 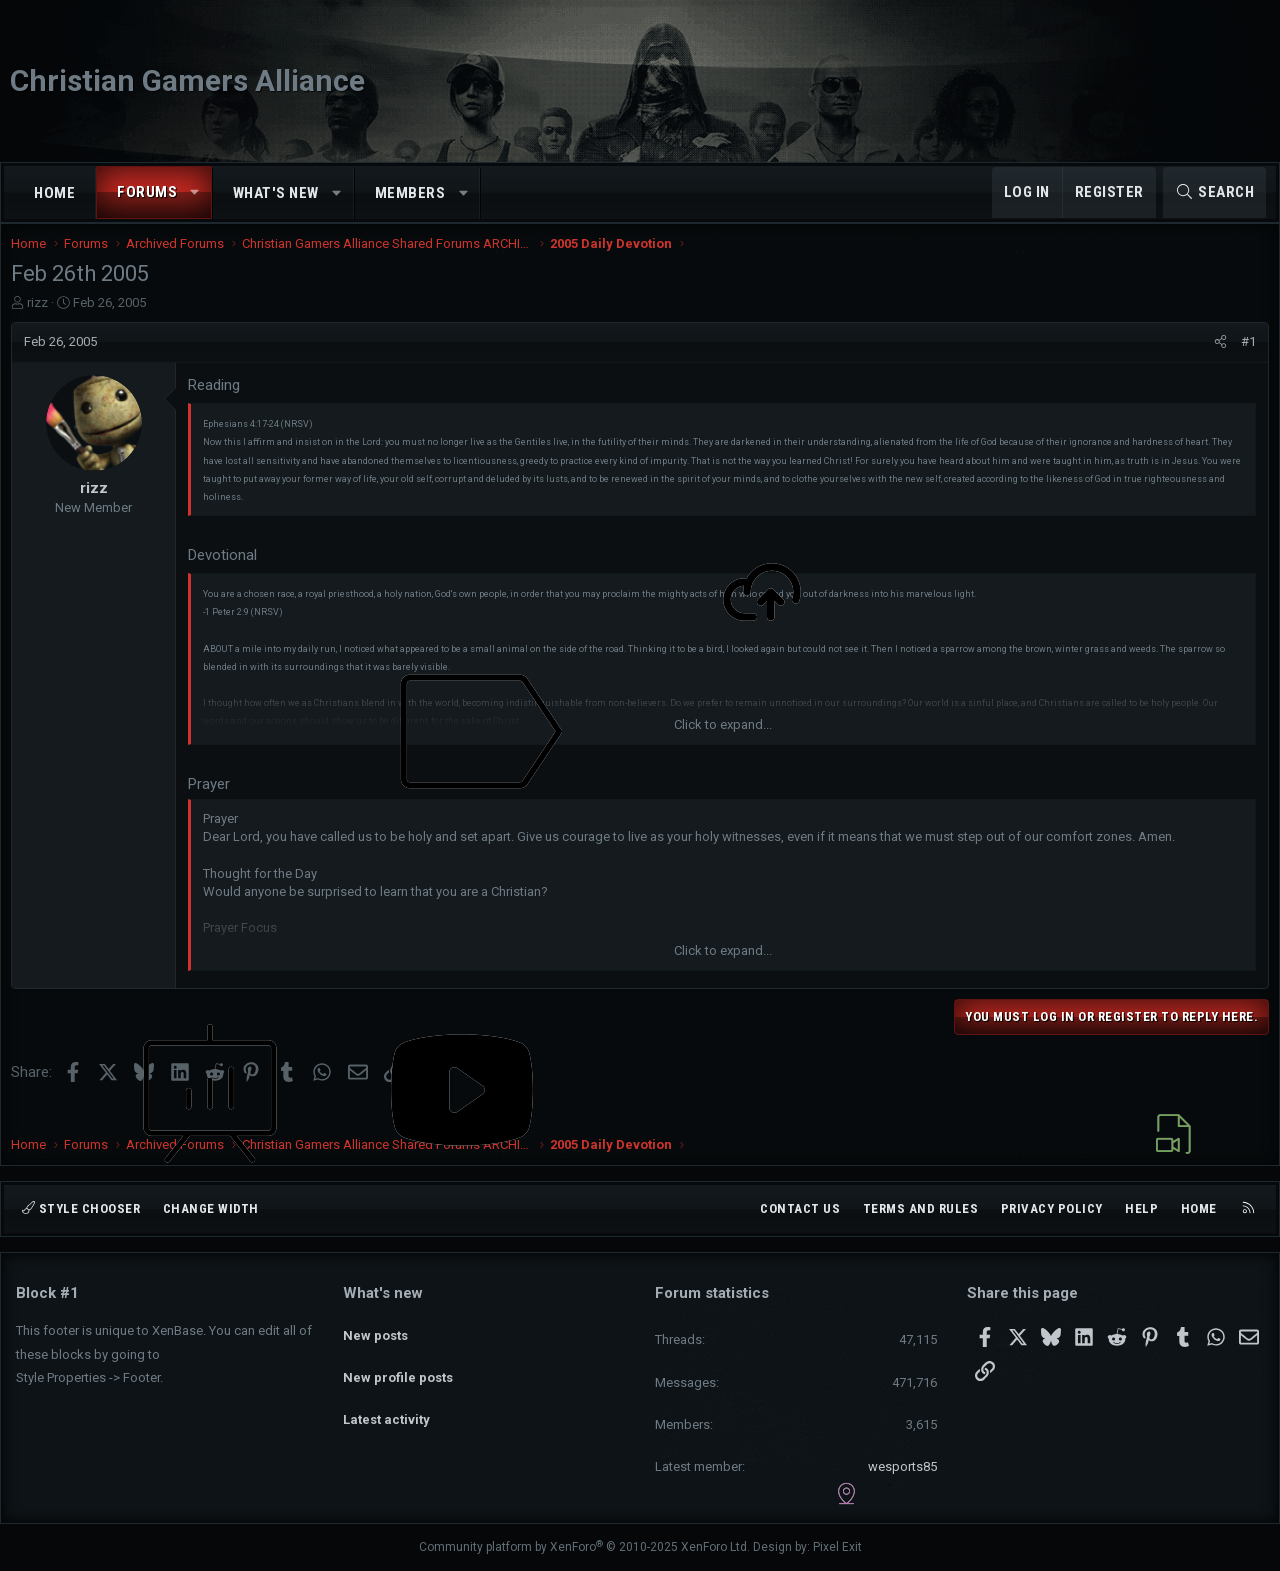 What do you see at coordinates (846, 1493) in the screenshot?
I see `view location on map` at bounding box center [846, 1493].